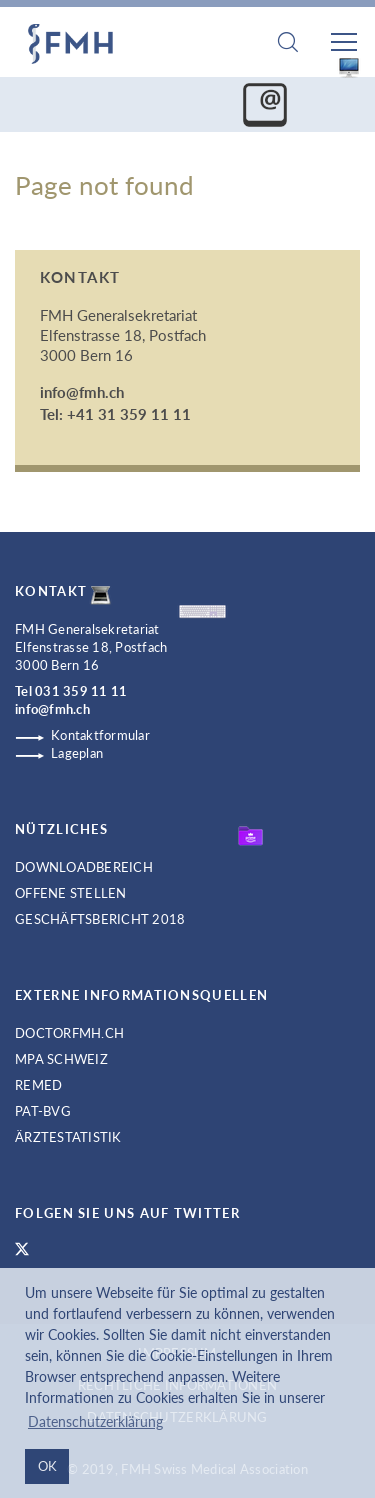 The width and height of the screenshot is (375, 1498). I want to click on access scanner device settings, so click(101, 596).